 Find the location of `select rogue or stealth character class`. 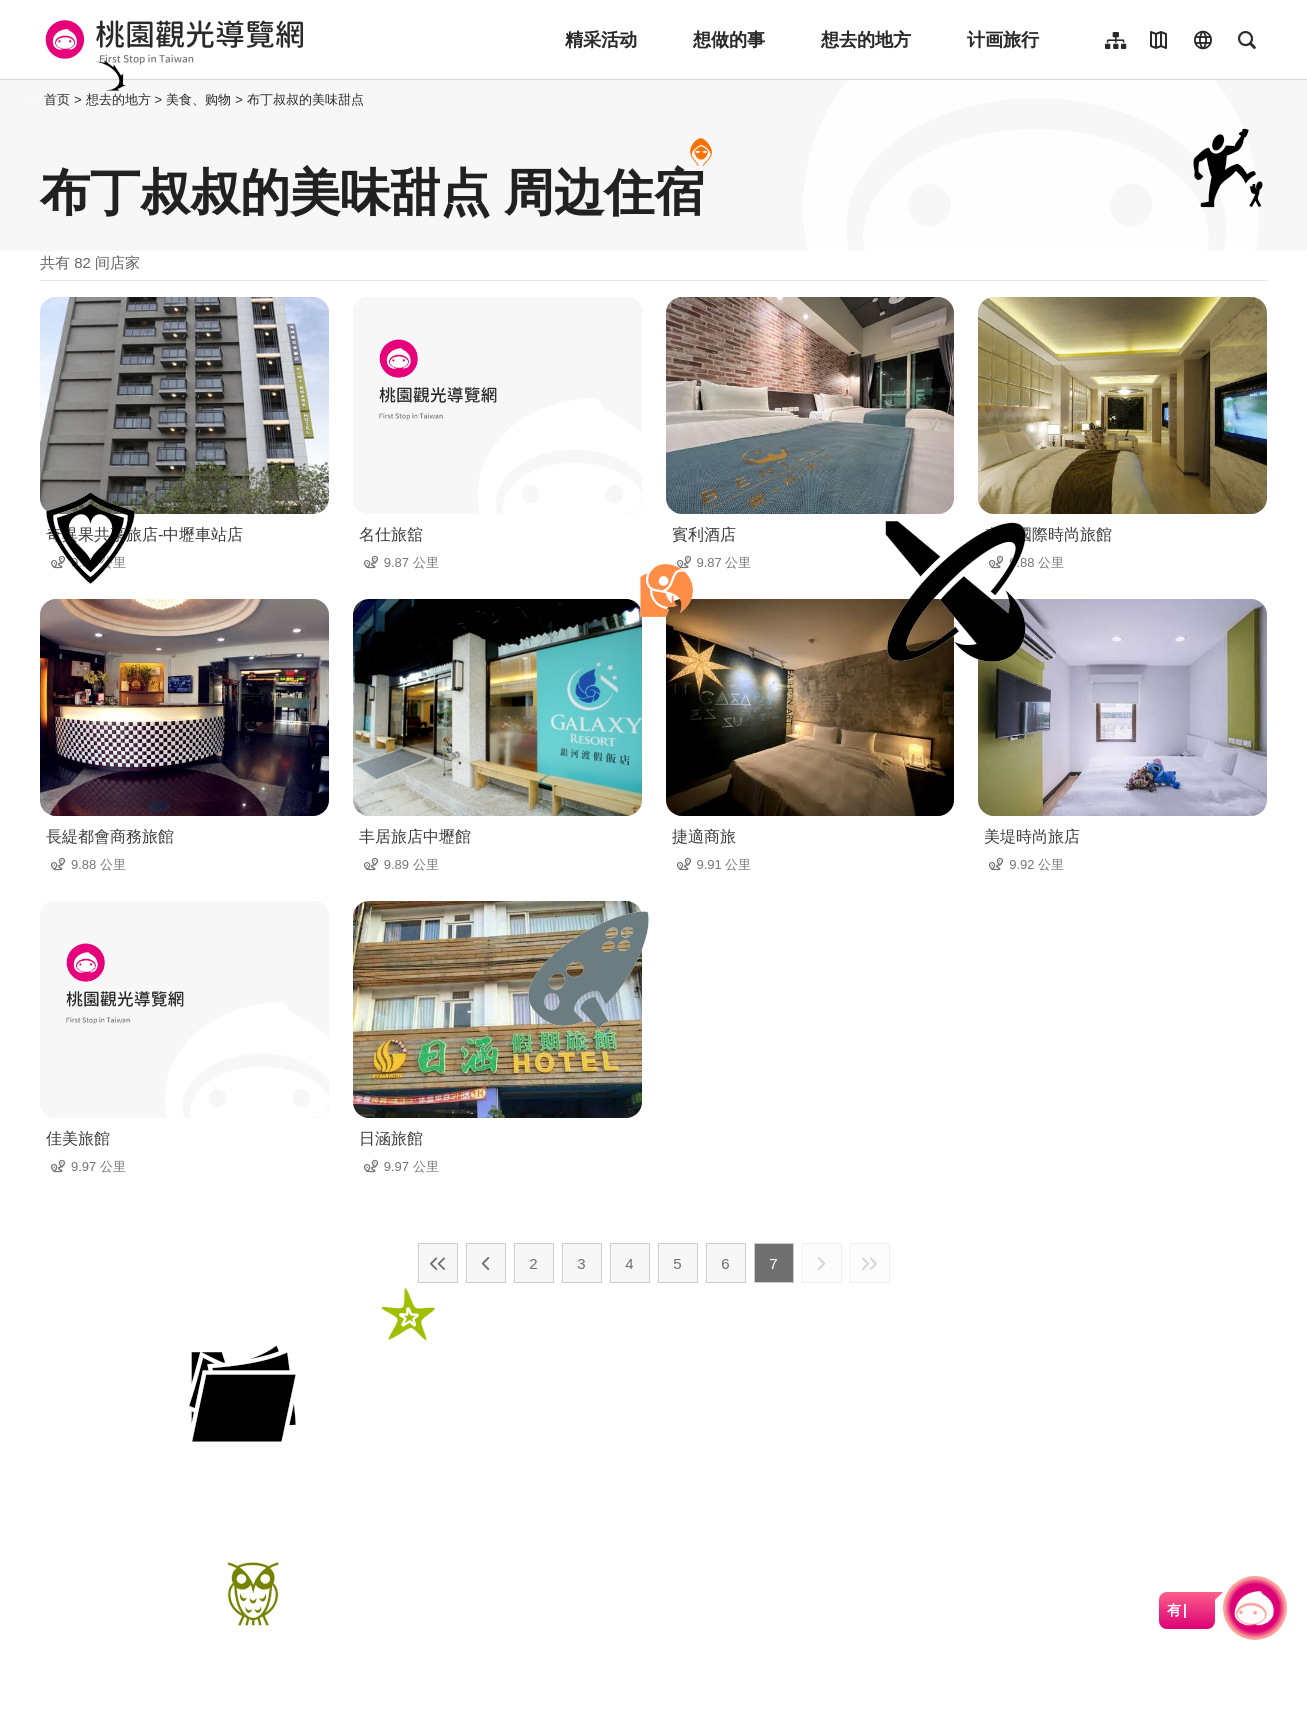

select rogue or stealth character class is located at coordinates (701, 152).